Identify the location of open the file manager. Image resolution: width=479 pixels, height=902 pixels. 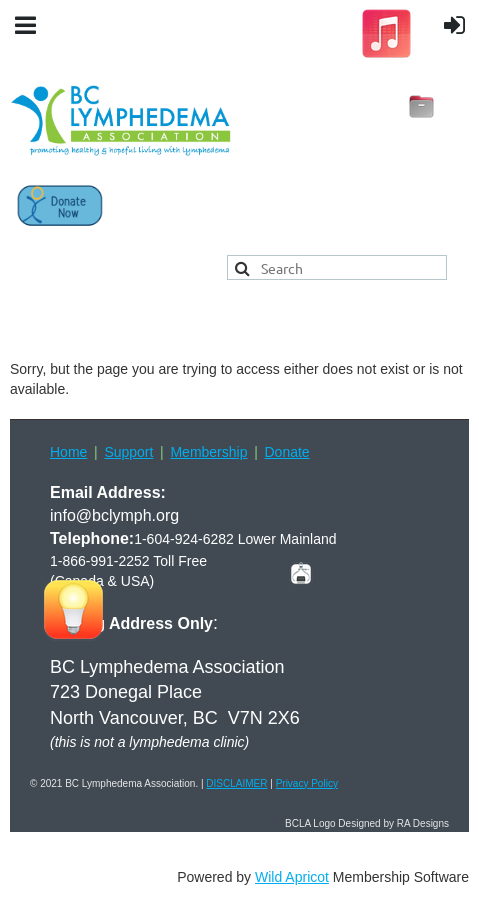
(421, 106).